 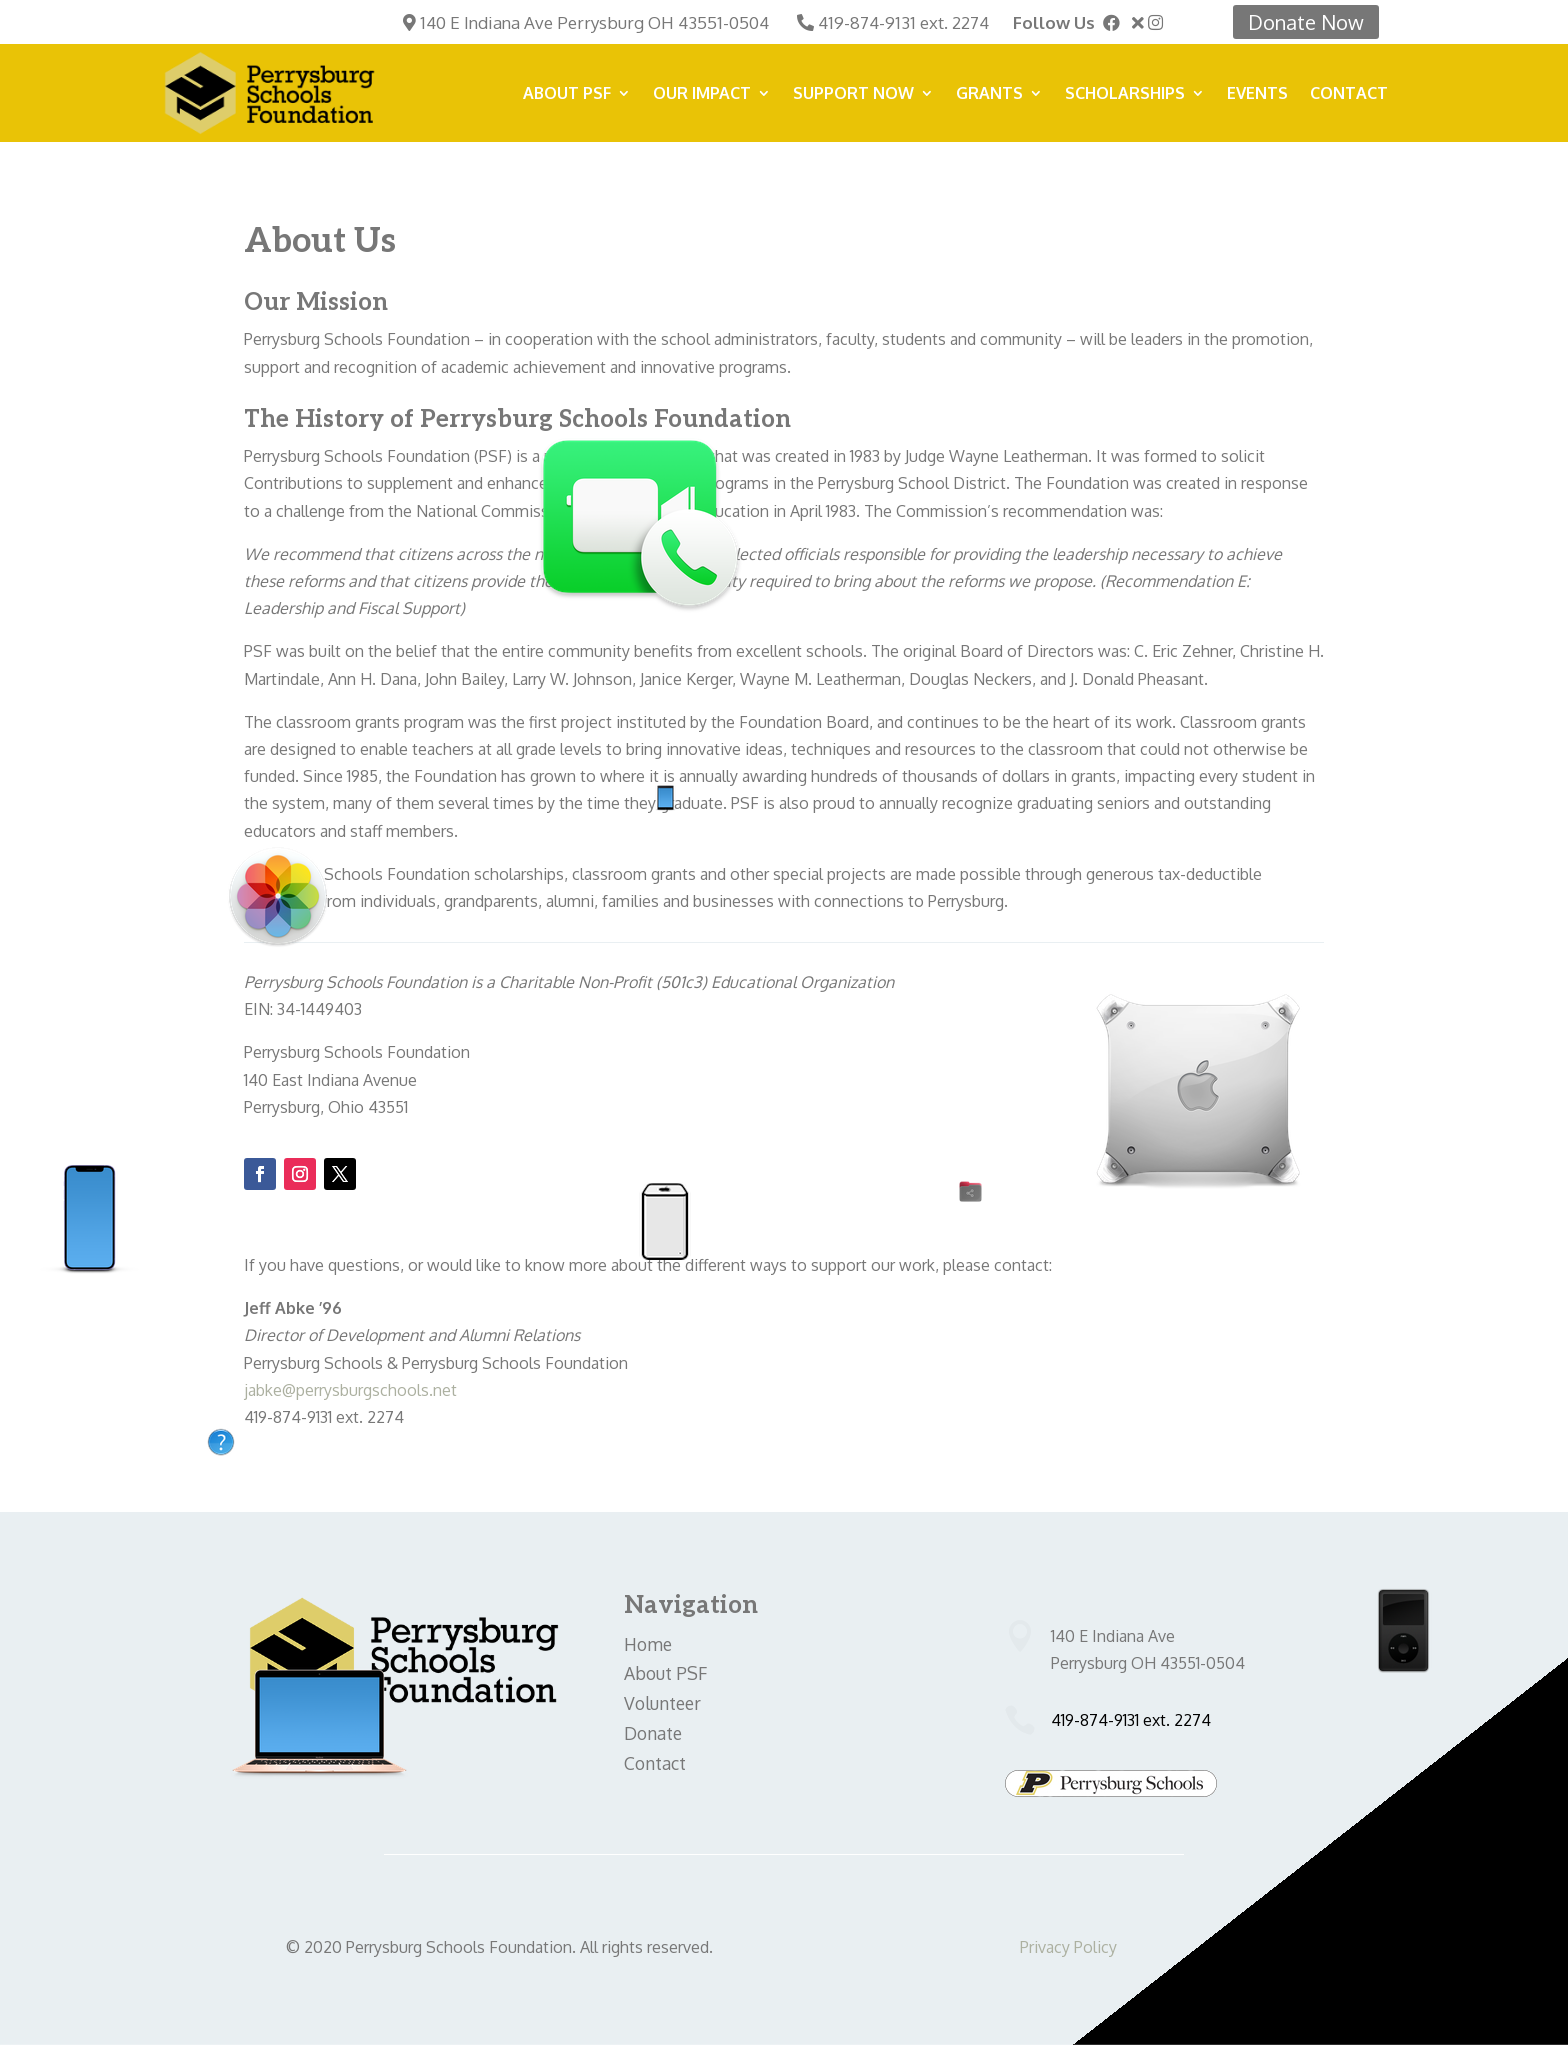 I want to click on access airport extreme router settings, so click(x=665, y=1221).